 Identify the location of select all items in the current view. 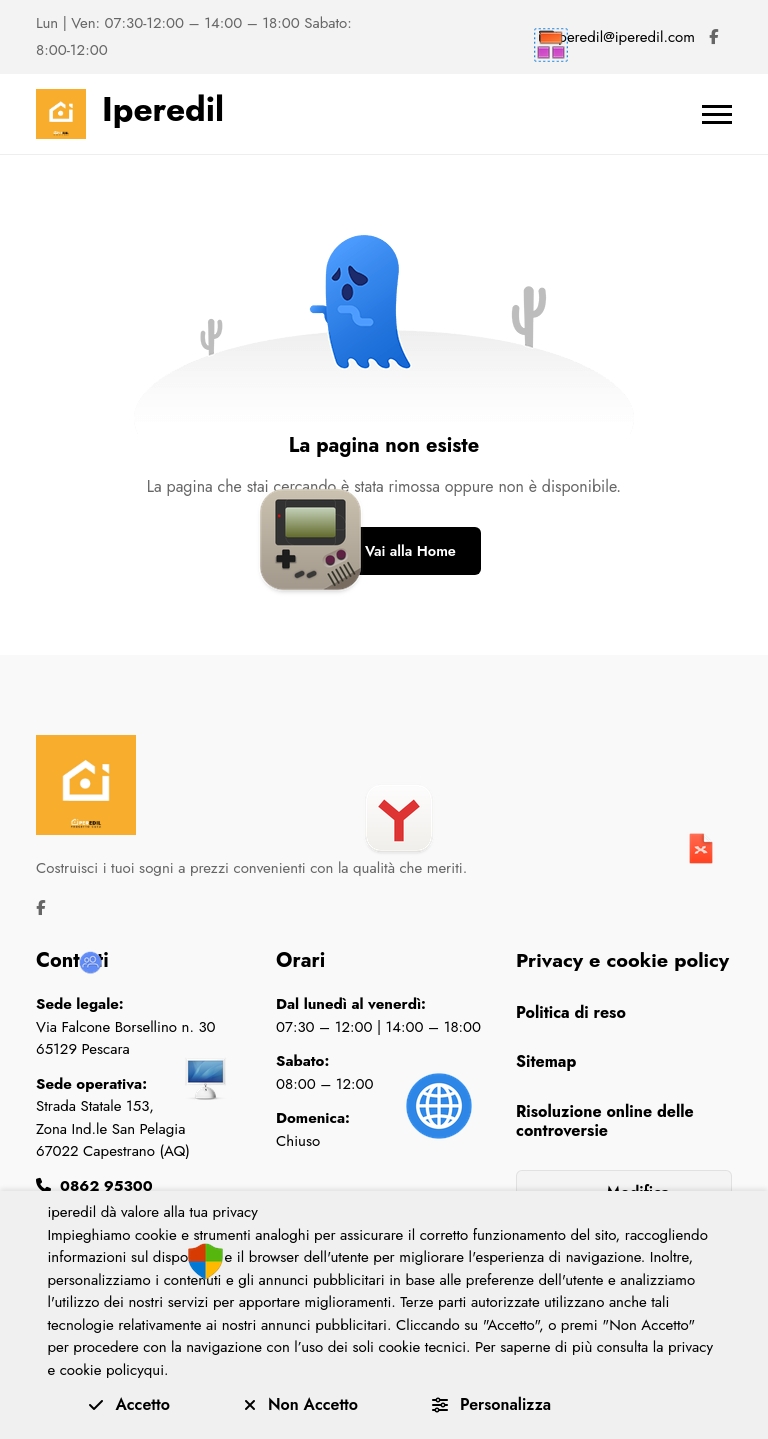
(551, 45).